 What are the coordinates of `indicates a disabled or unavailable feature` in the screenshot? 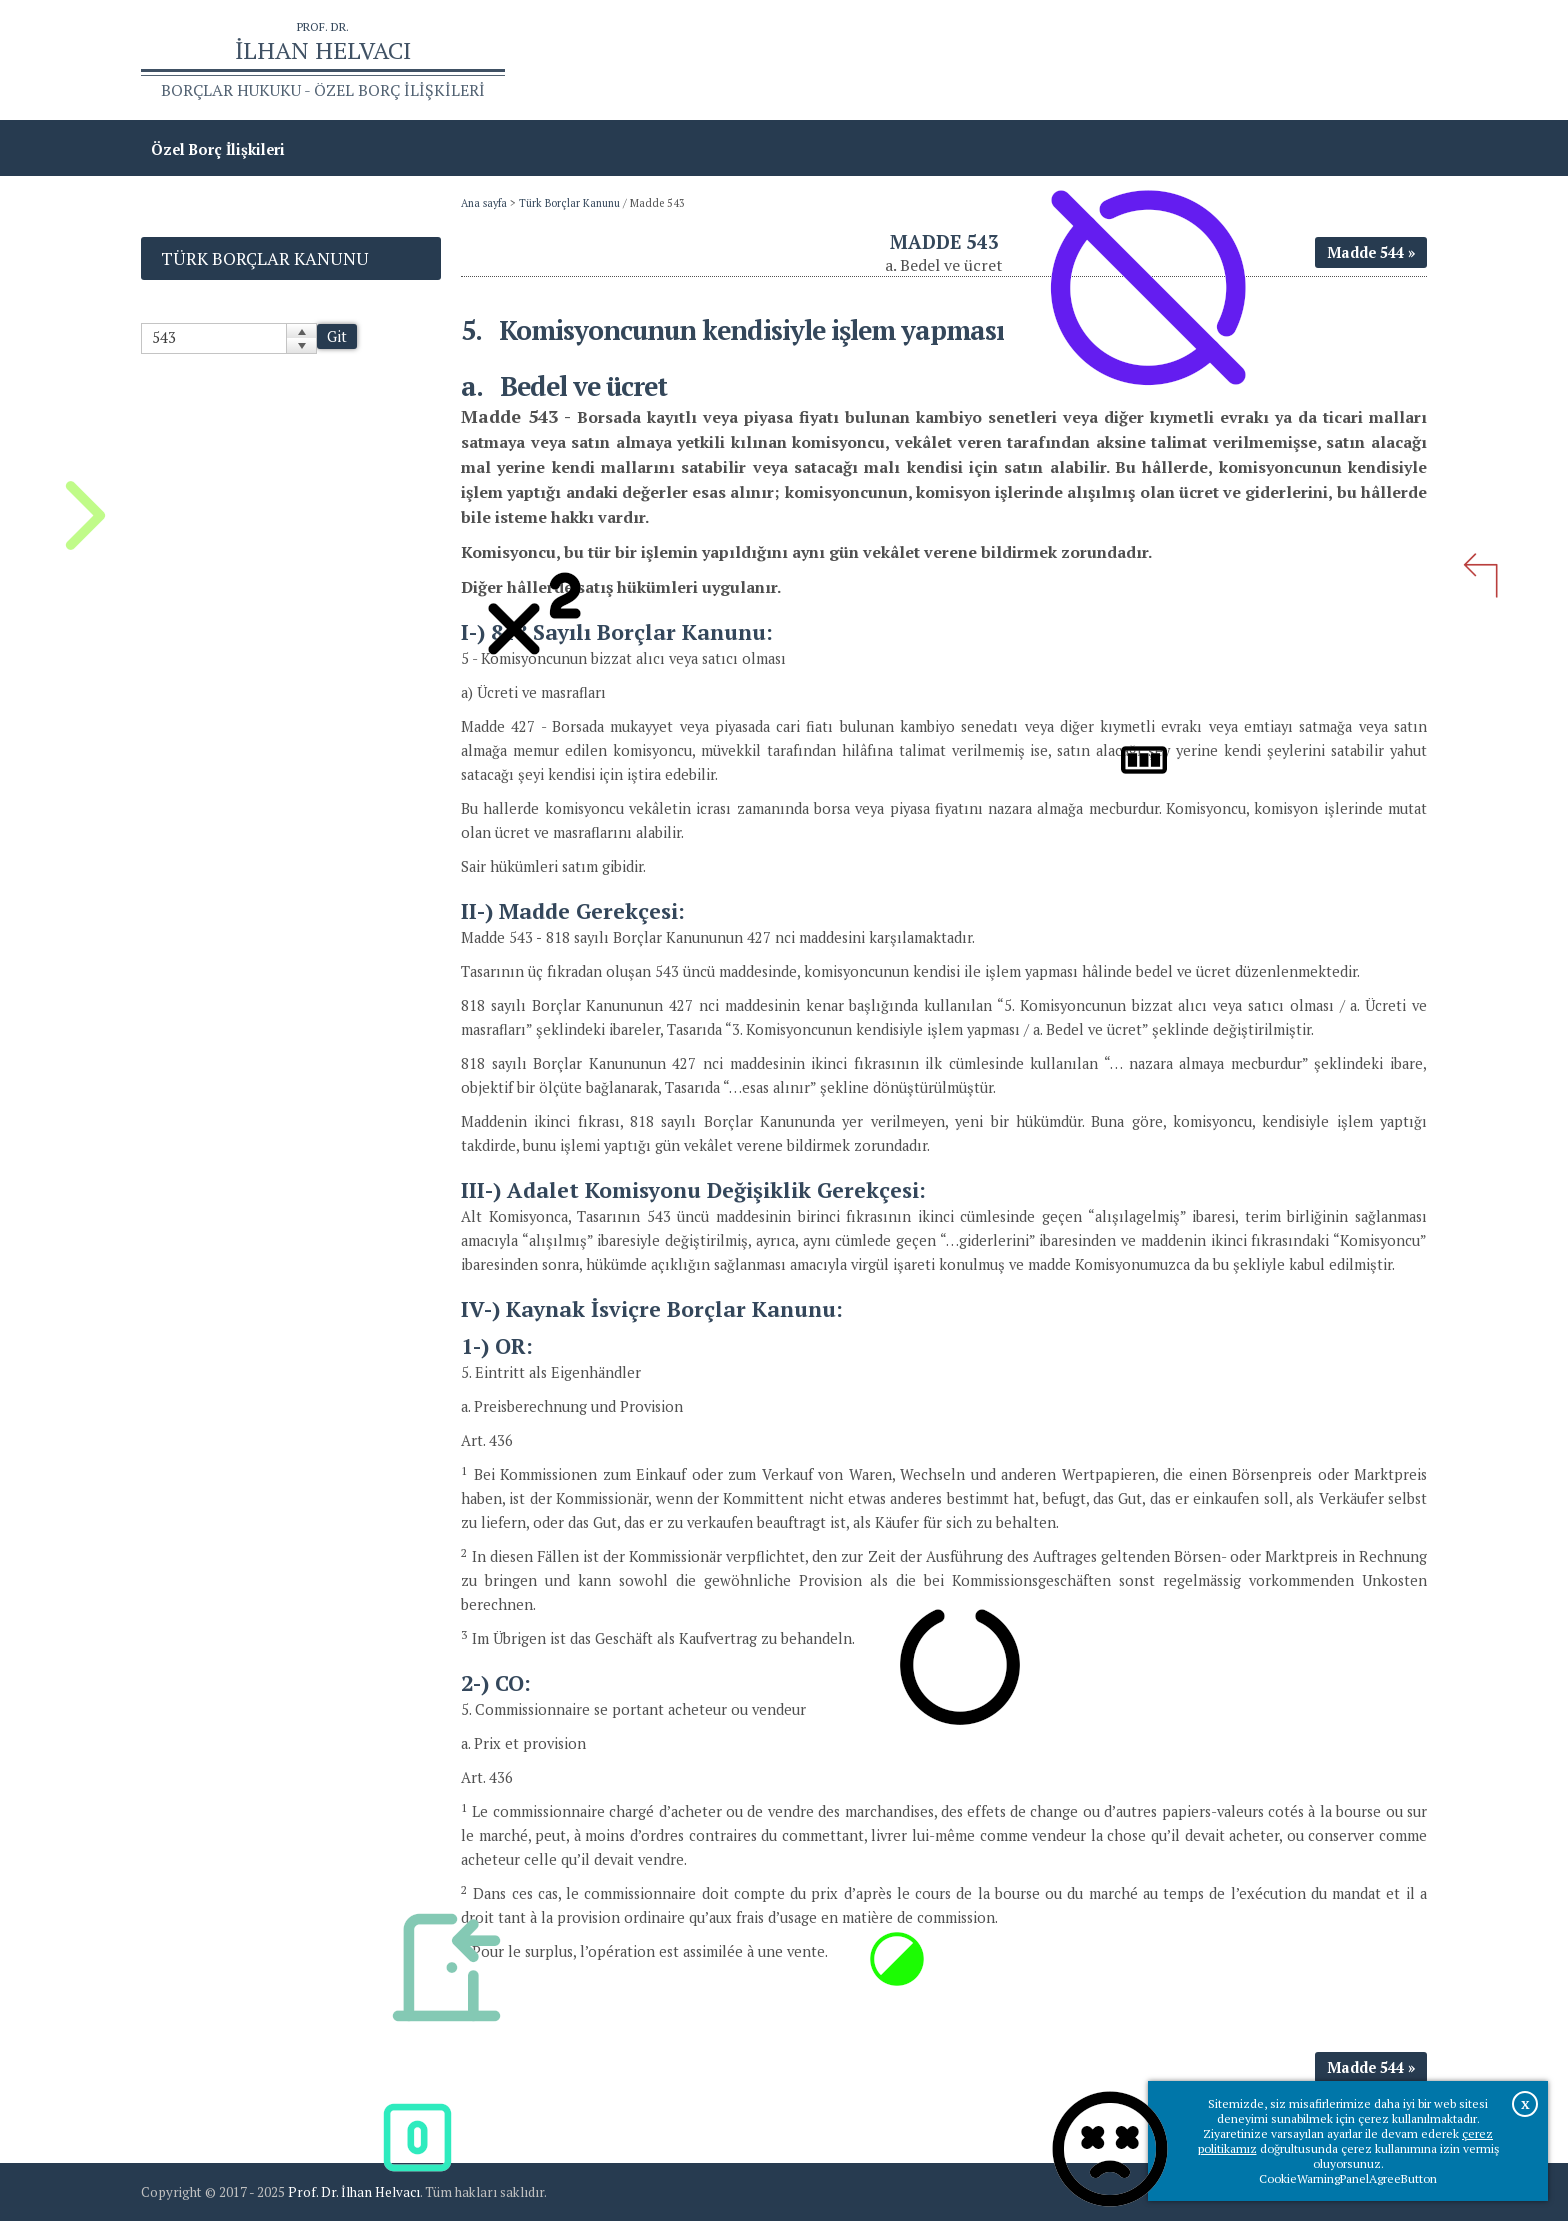 It's located at (1148, 287).